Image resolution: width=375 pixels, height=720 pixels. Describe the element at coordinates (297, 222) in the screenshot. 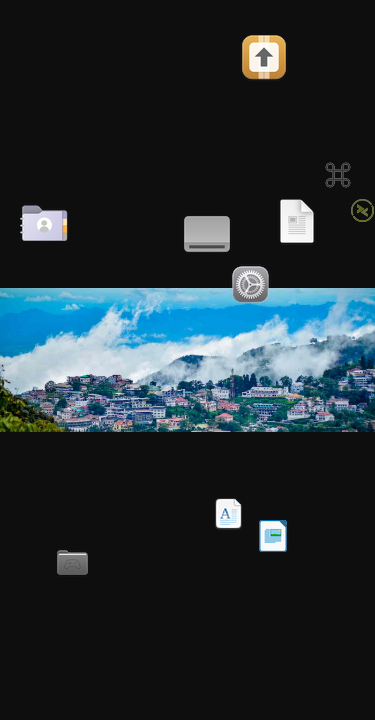

I see `a generic document or text file` at that location.